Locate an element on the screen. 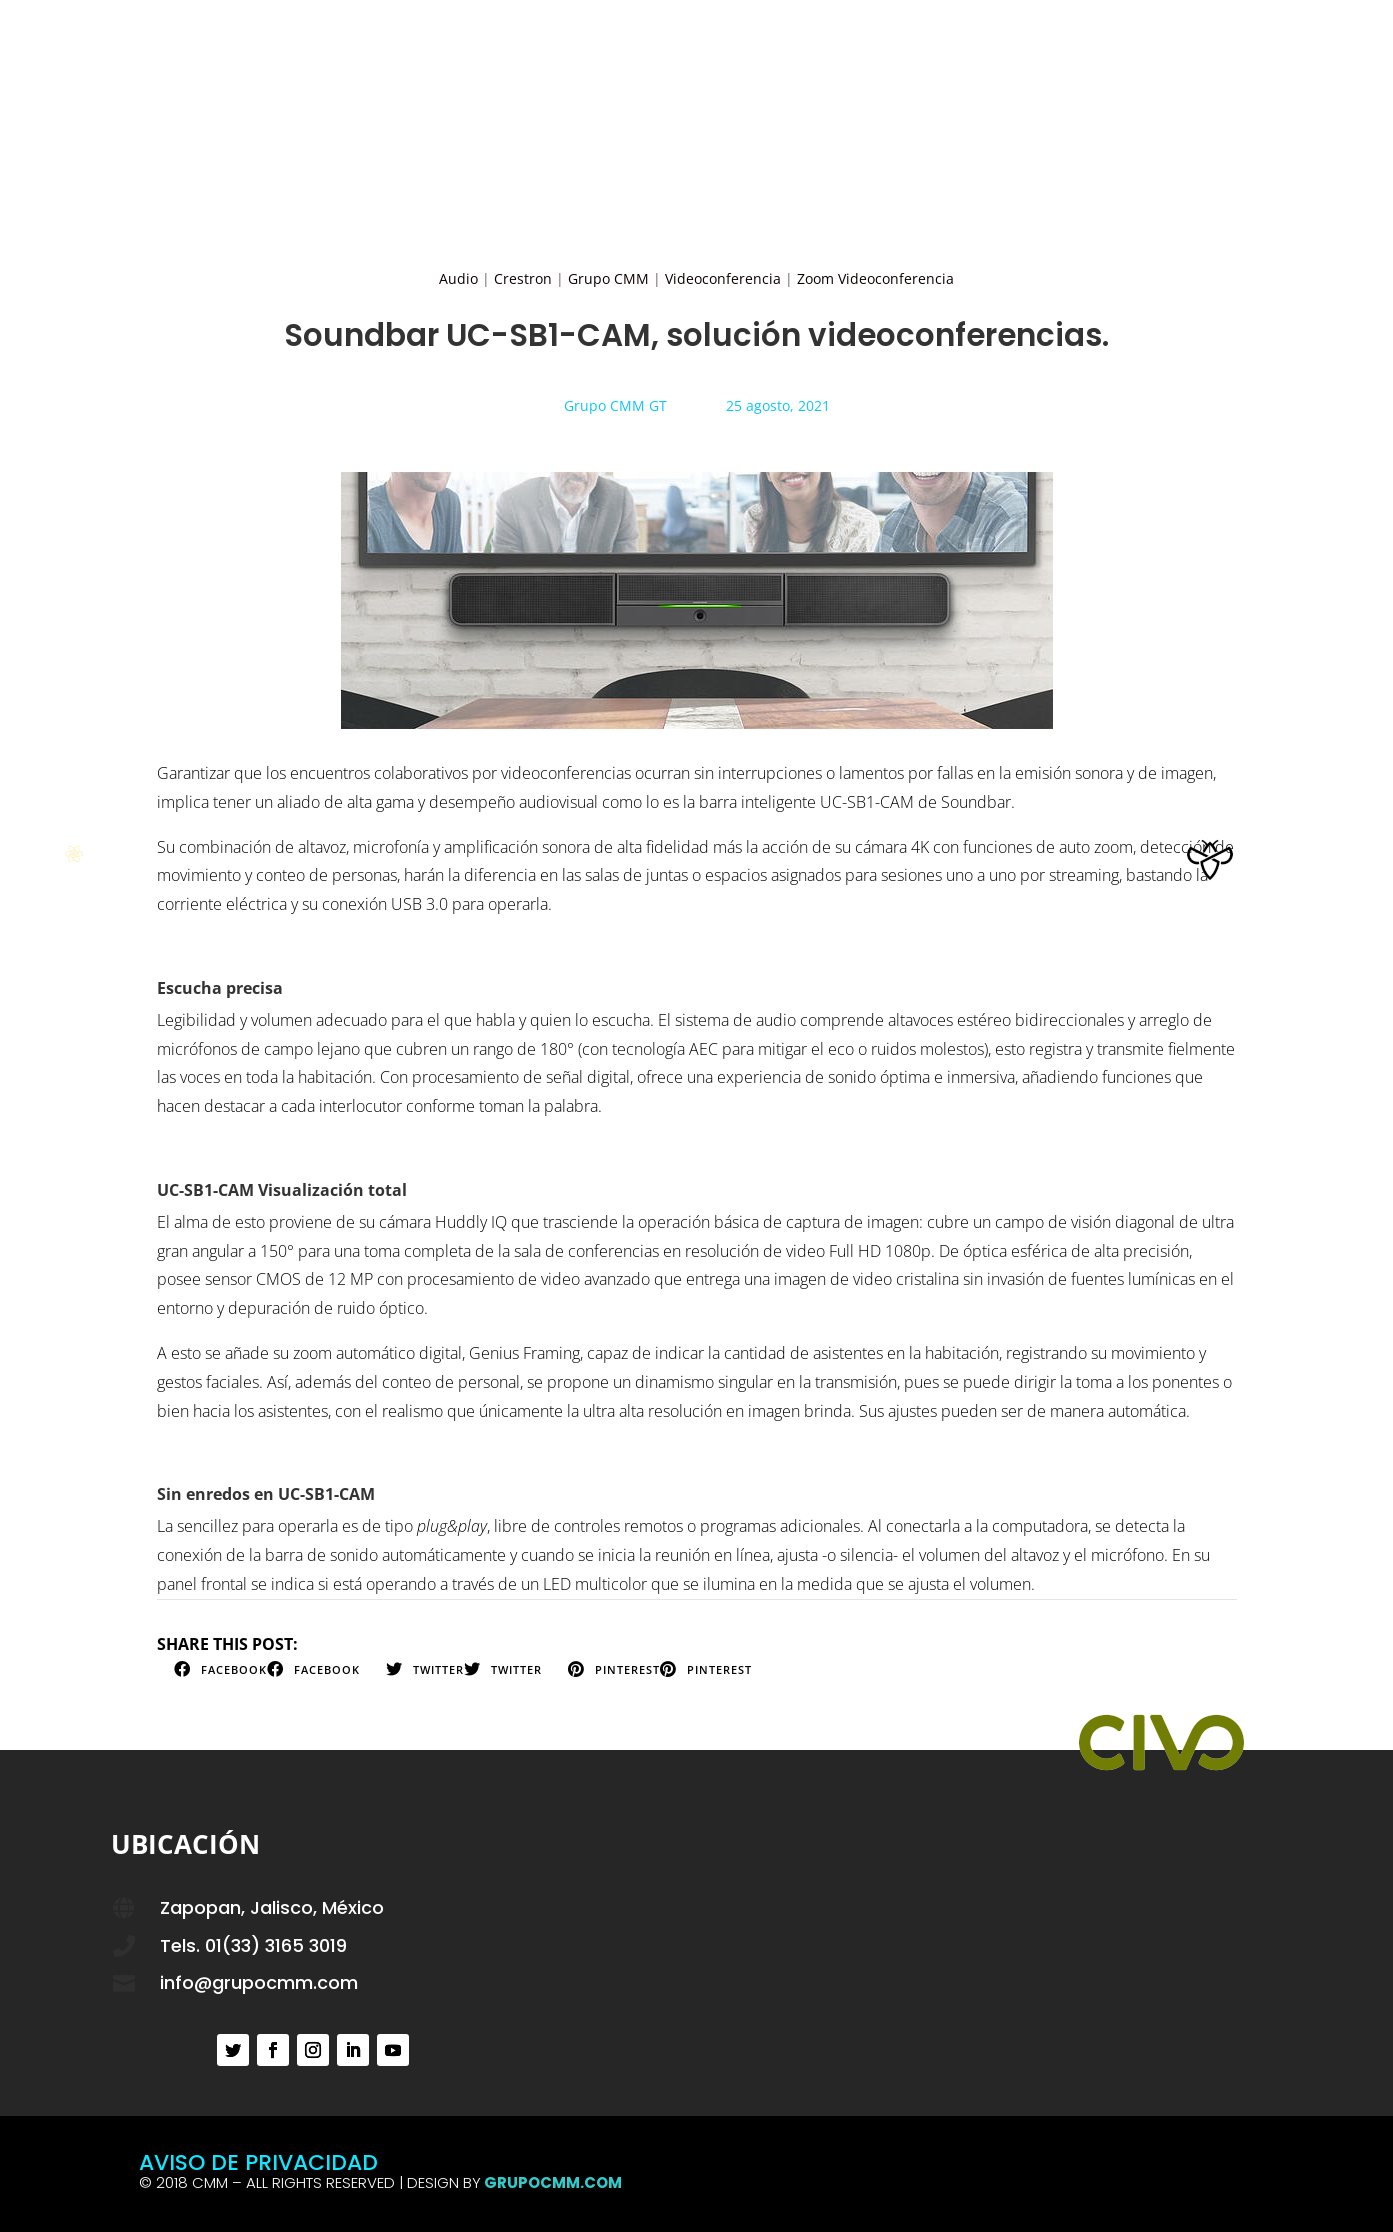 The height and width of the screenshot is (2232, 1393). intigriti bug bounty platform logo is located at coordinates (1210, 860).